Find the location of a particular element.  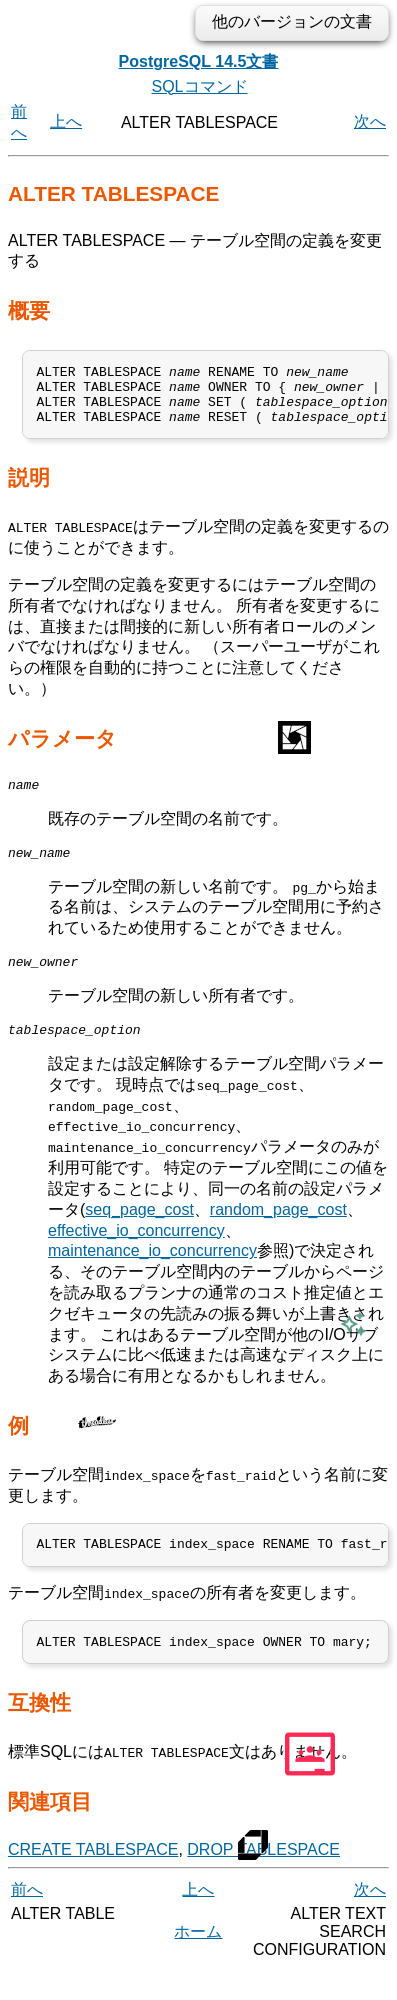

indicates AI-generated or enhanced content is located at coordinates (354, 1324).